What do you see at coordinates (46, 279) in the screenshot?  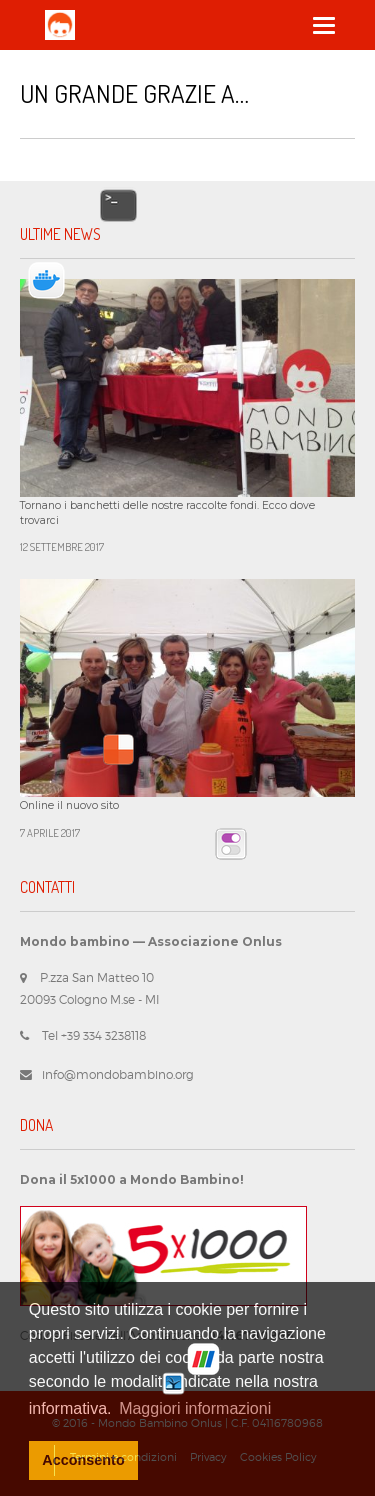 I see `open whaler docker container management app` at bounding box center [46, 279].